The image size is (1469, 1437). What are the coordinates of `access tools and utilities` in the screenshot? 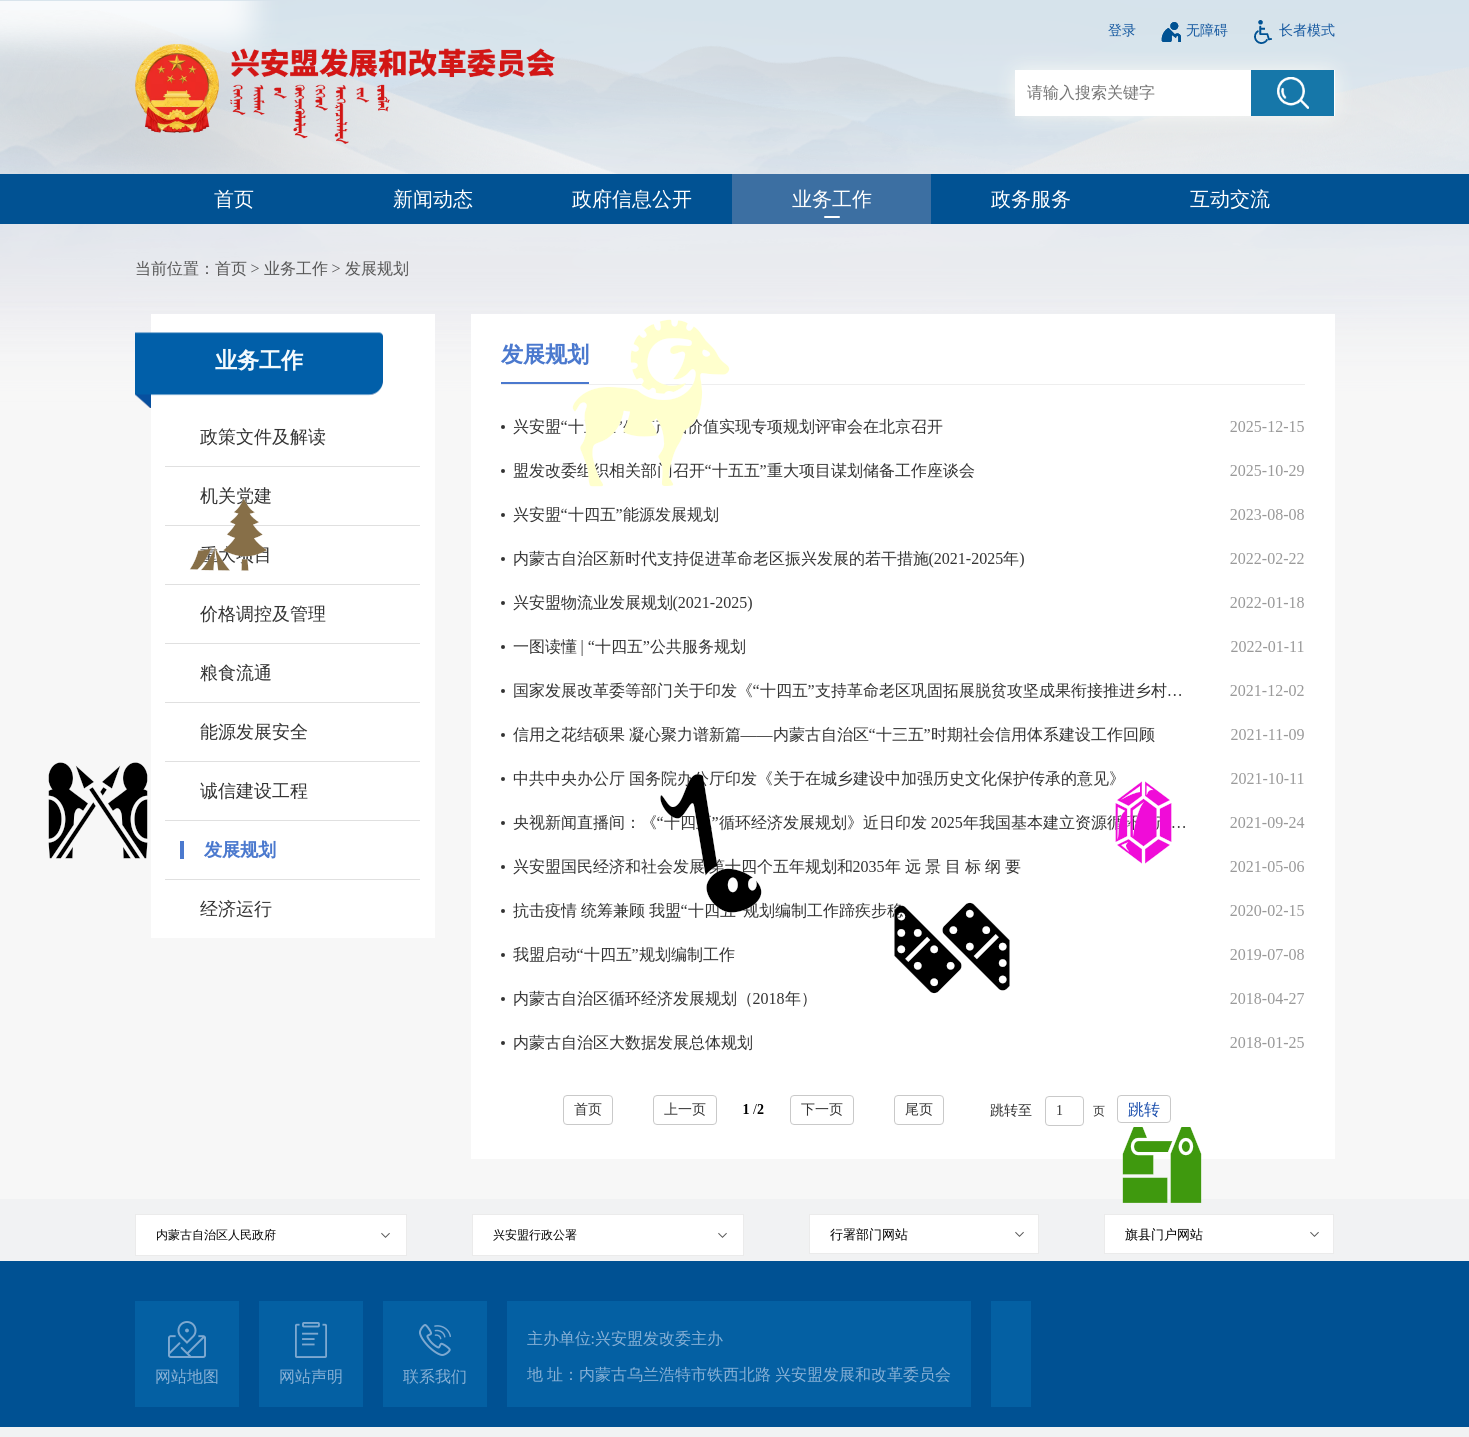 It's located at (1162, 1162).